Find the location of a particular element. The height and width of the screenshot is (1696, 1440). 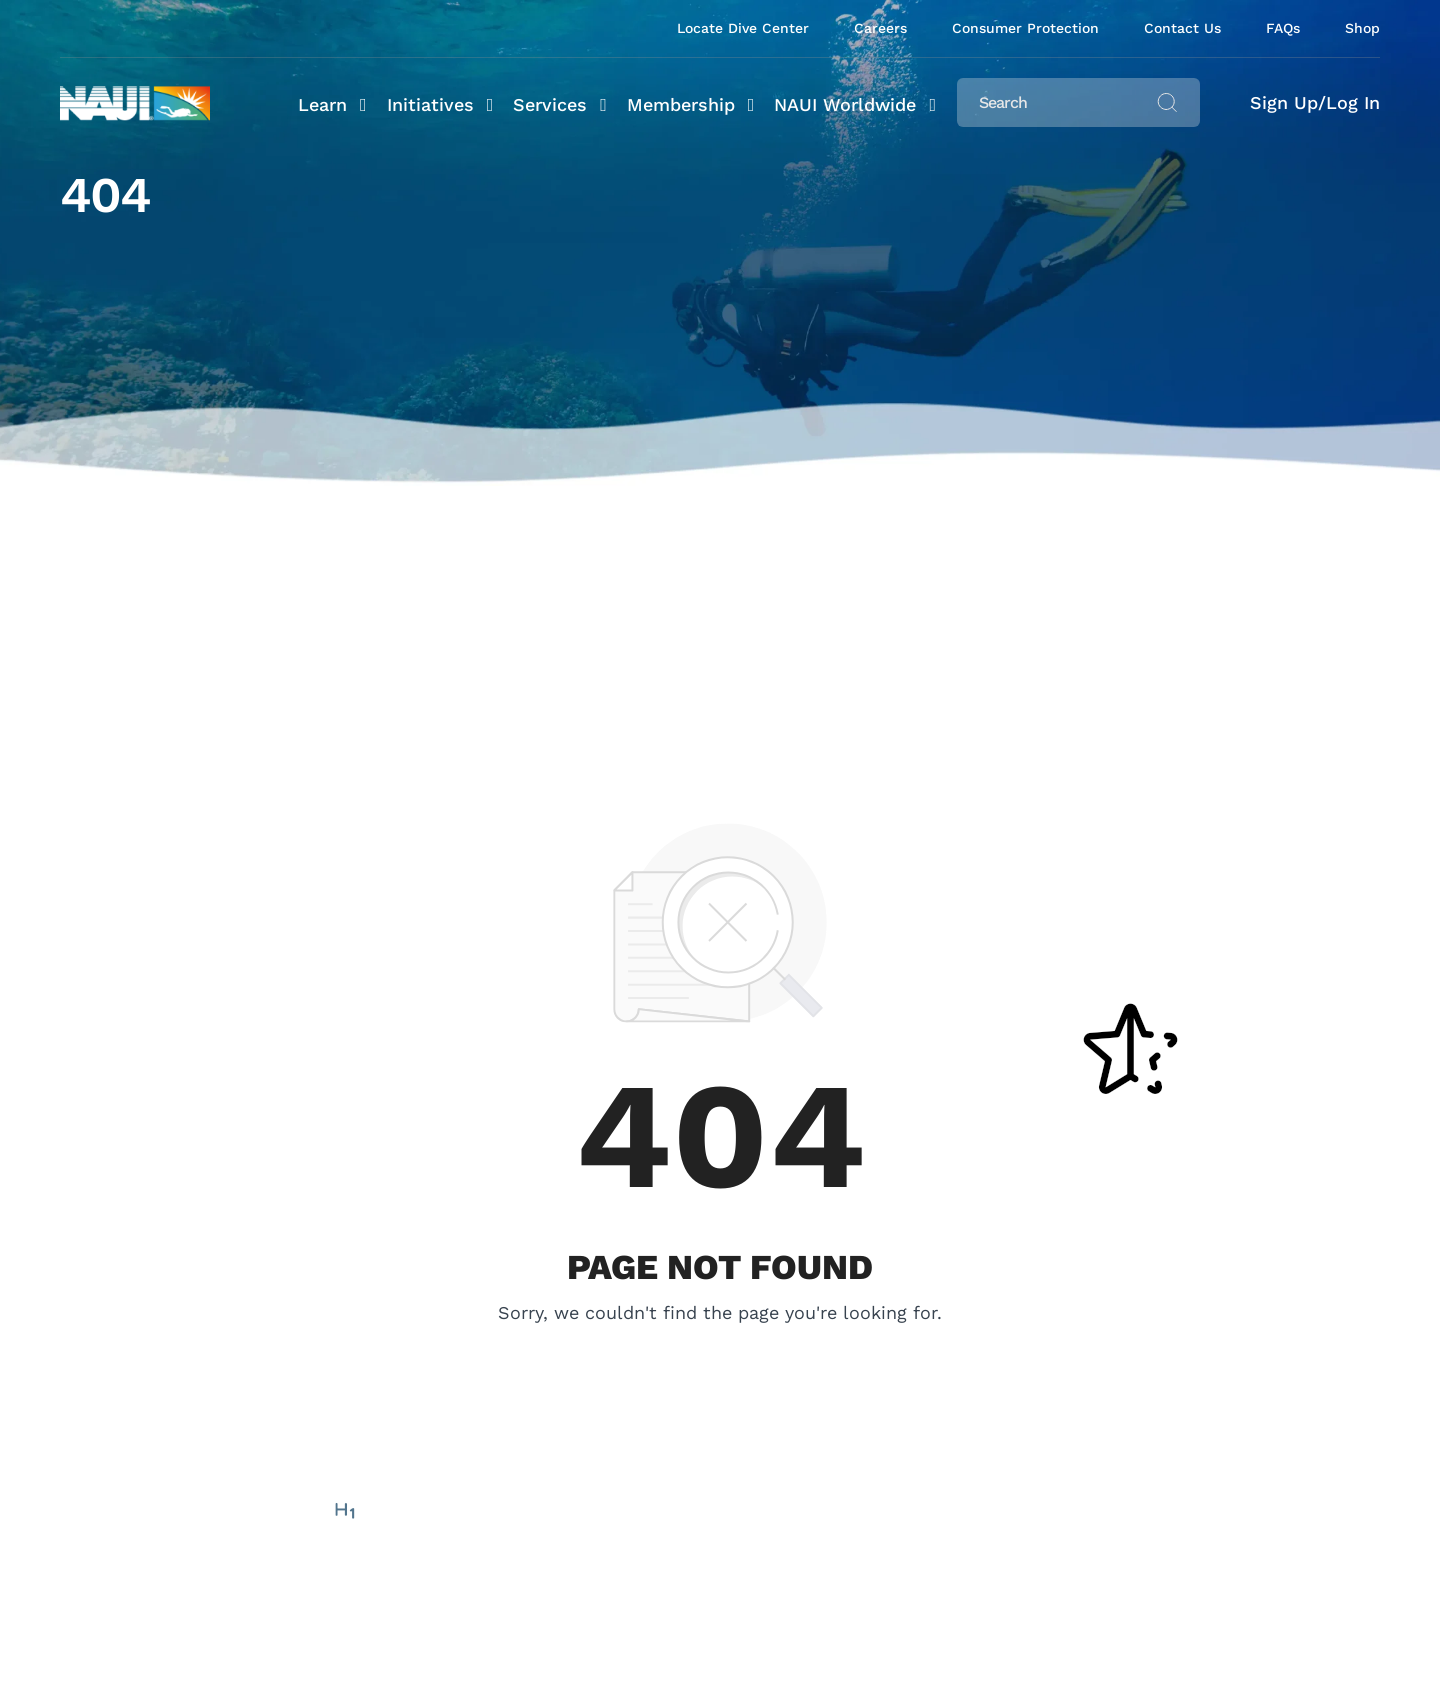

format text as heading level 1 is located at coordinates (344, 1510).